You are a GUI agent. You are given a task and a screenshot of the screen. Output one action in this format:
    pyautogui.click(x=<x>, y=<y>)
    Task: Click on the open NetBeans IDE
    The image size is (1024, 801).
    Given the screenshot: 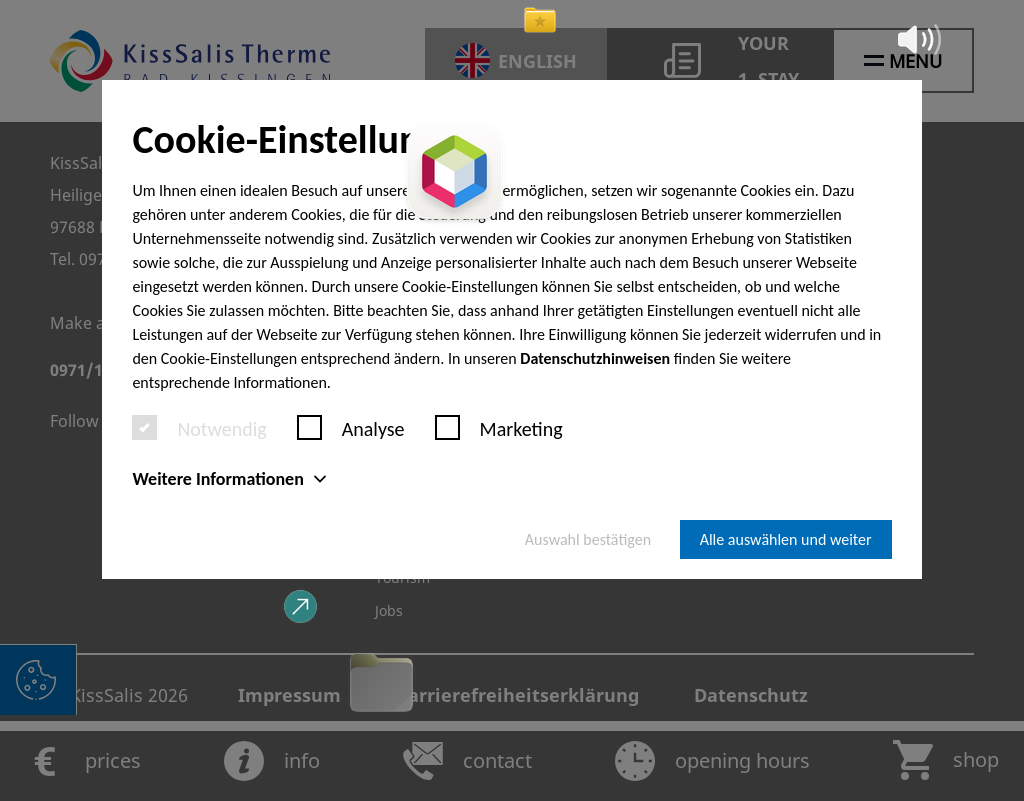 What is the action you would take?
    pyautogui.click(x=454, y=171)
    